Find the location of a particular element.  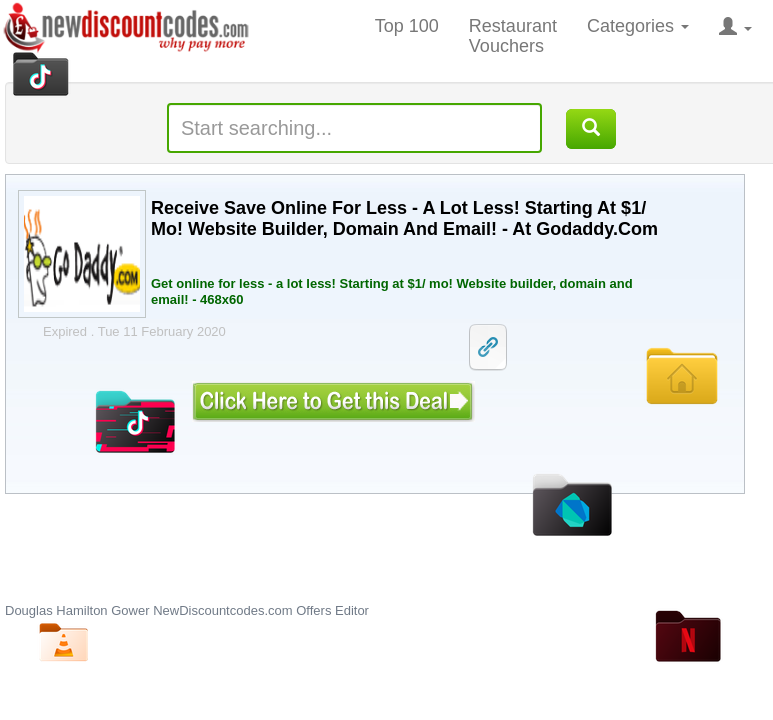

open dart project folder is located at coordinates (572, 507).